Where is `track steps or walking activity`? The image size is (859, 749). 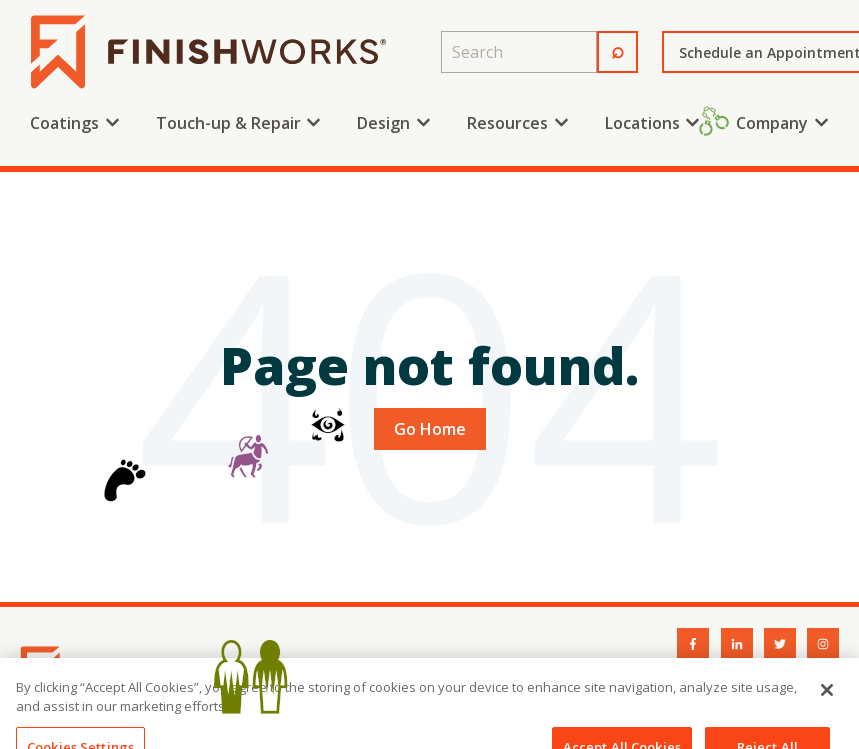
track steps or walking activity is located at coordinates (124, 480).